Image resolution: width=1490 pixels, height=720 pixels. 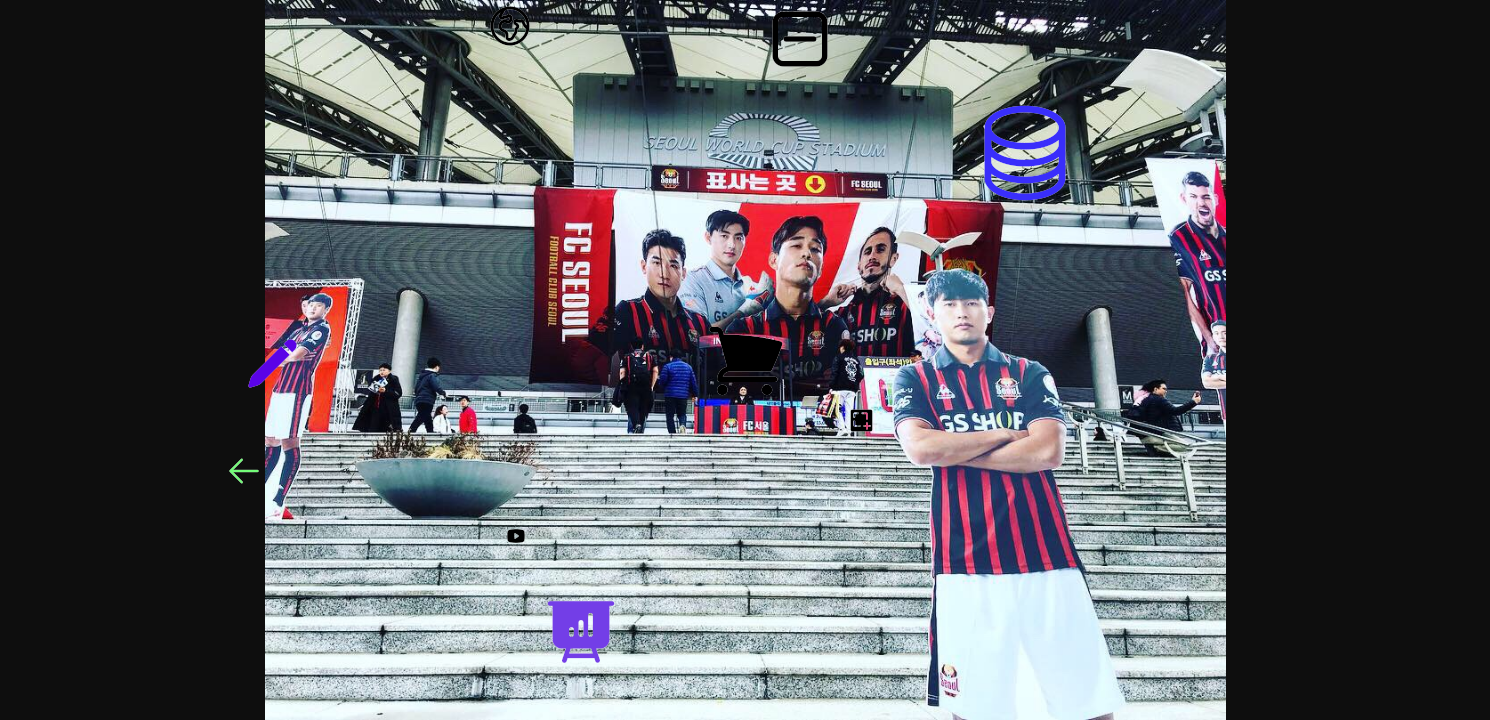 I want to click on open YouTube app, so click(x=516, y=536).